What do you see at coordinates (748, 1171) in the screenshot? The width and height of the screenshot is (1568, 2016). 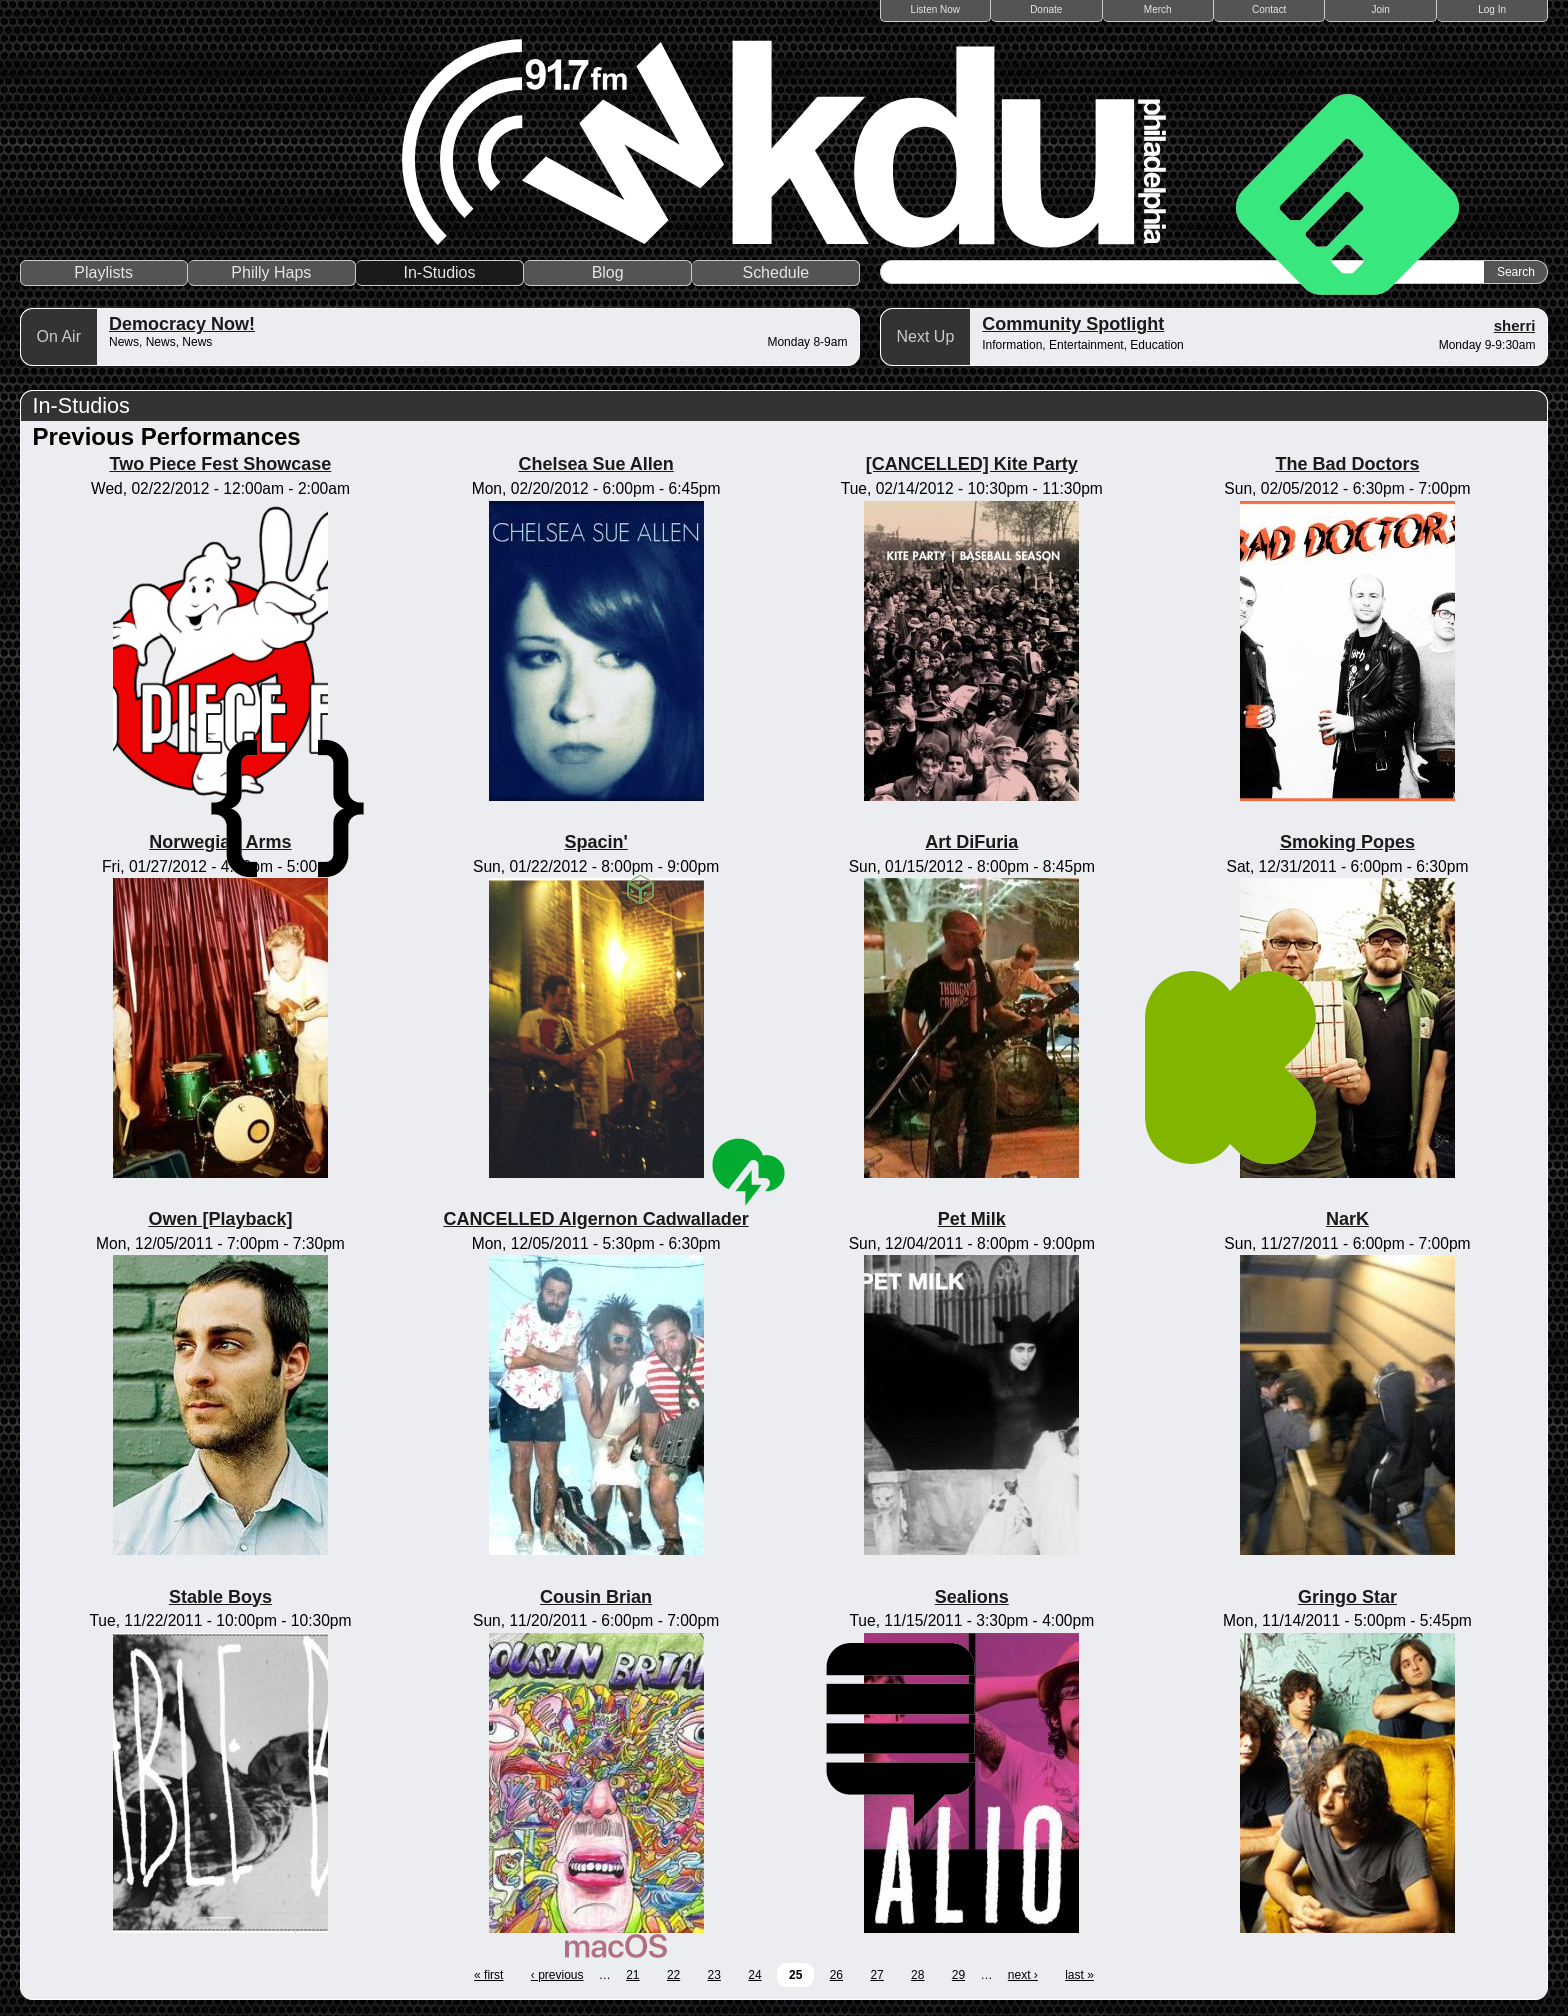 I see `indicates thunderstorm weather conditions` at bounding box center [748, 1171].